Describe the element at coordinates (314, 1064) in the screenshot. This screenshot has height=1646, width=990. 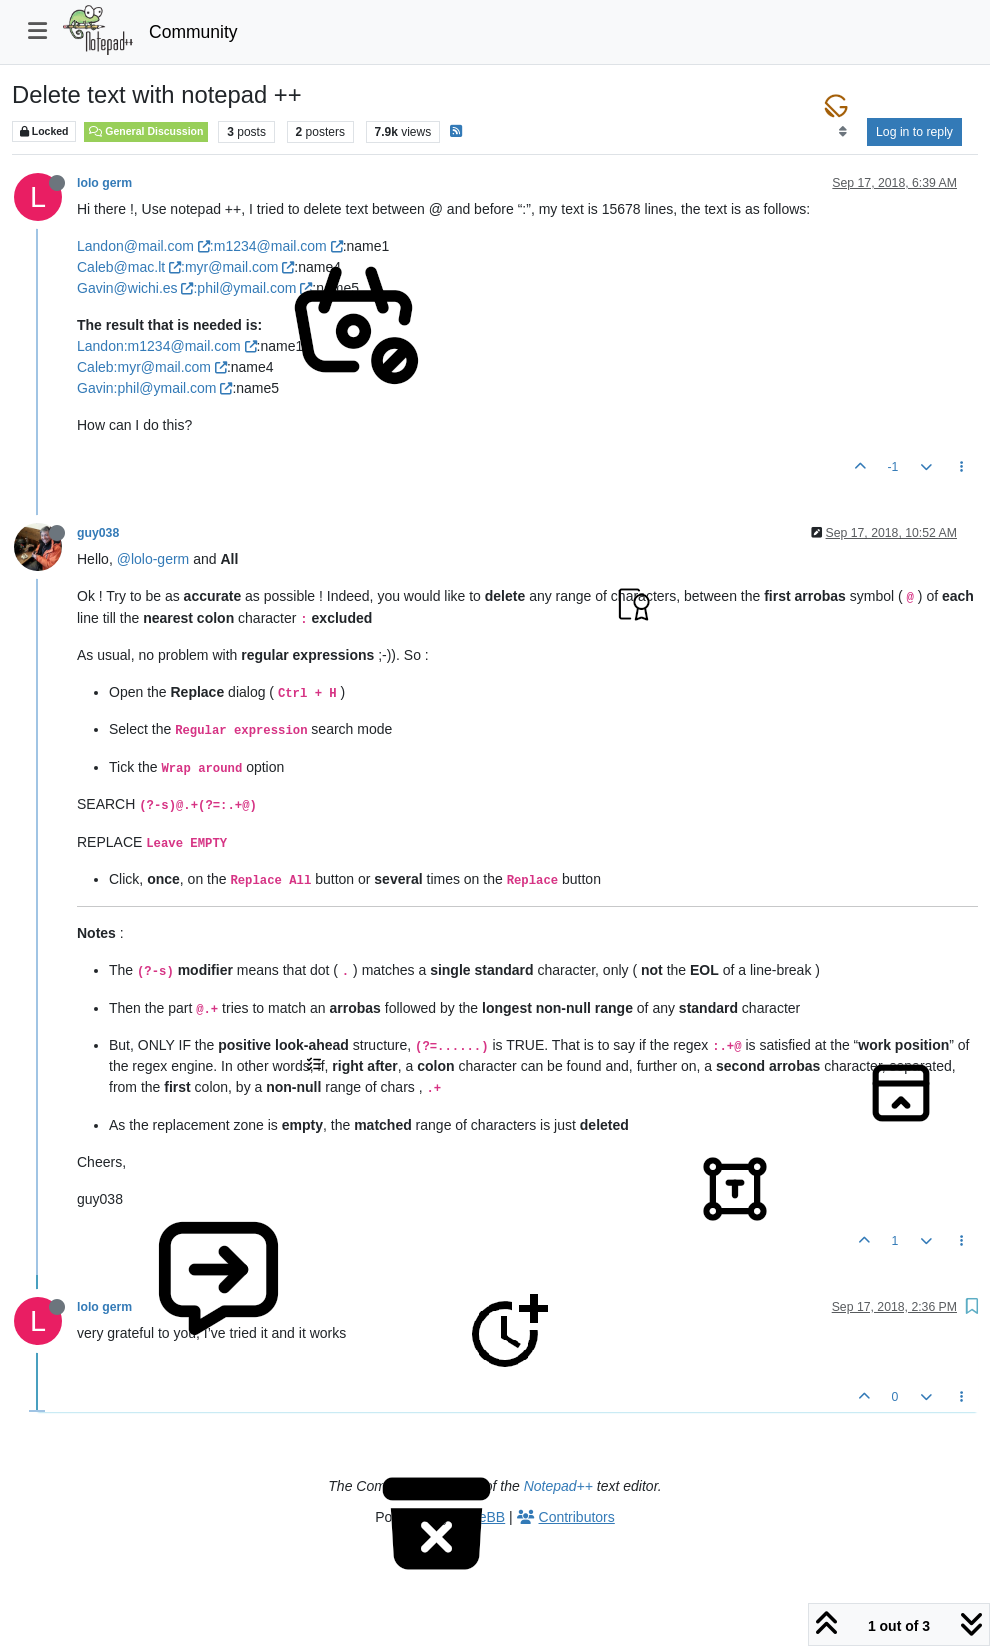
I see `view completed tasks` at that location.